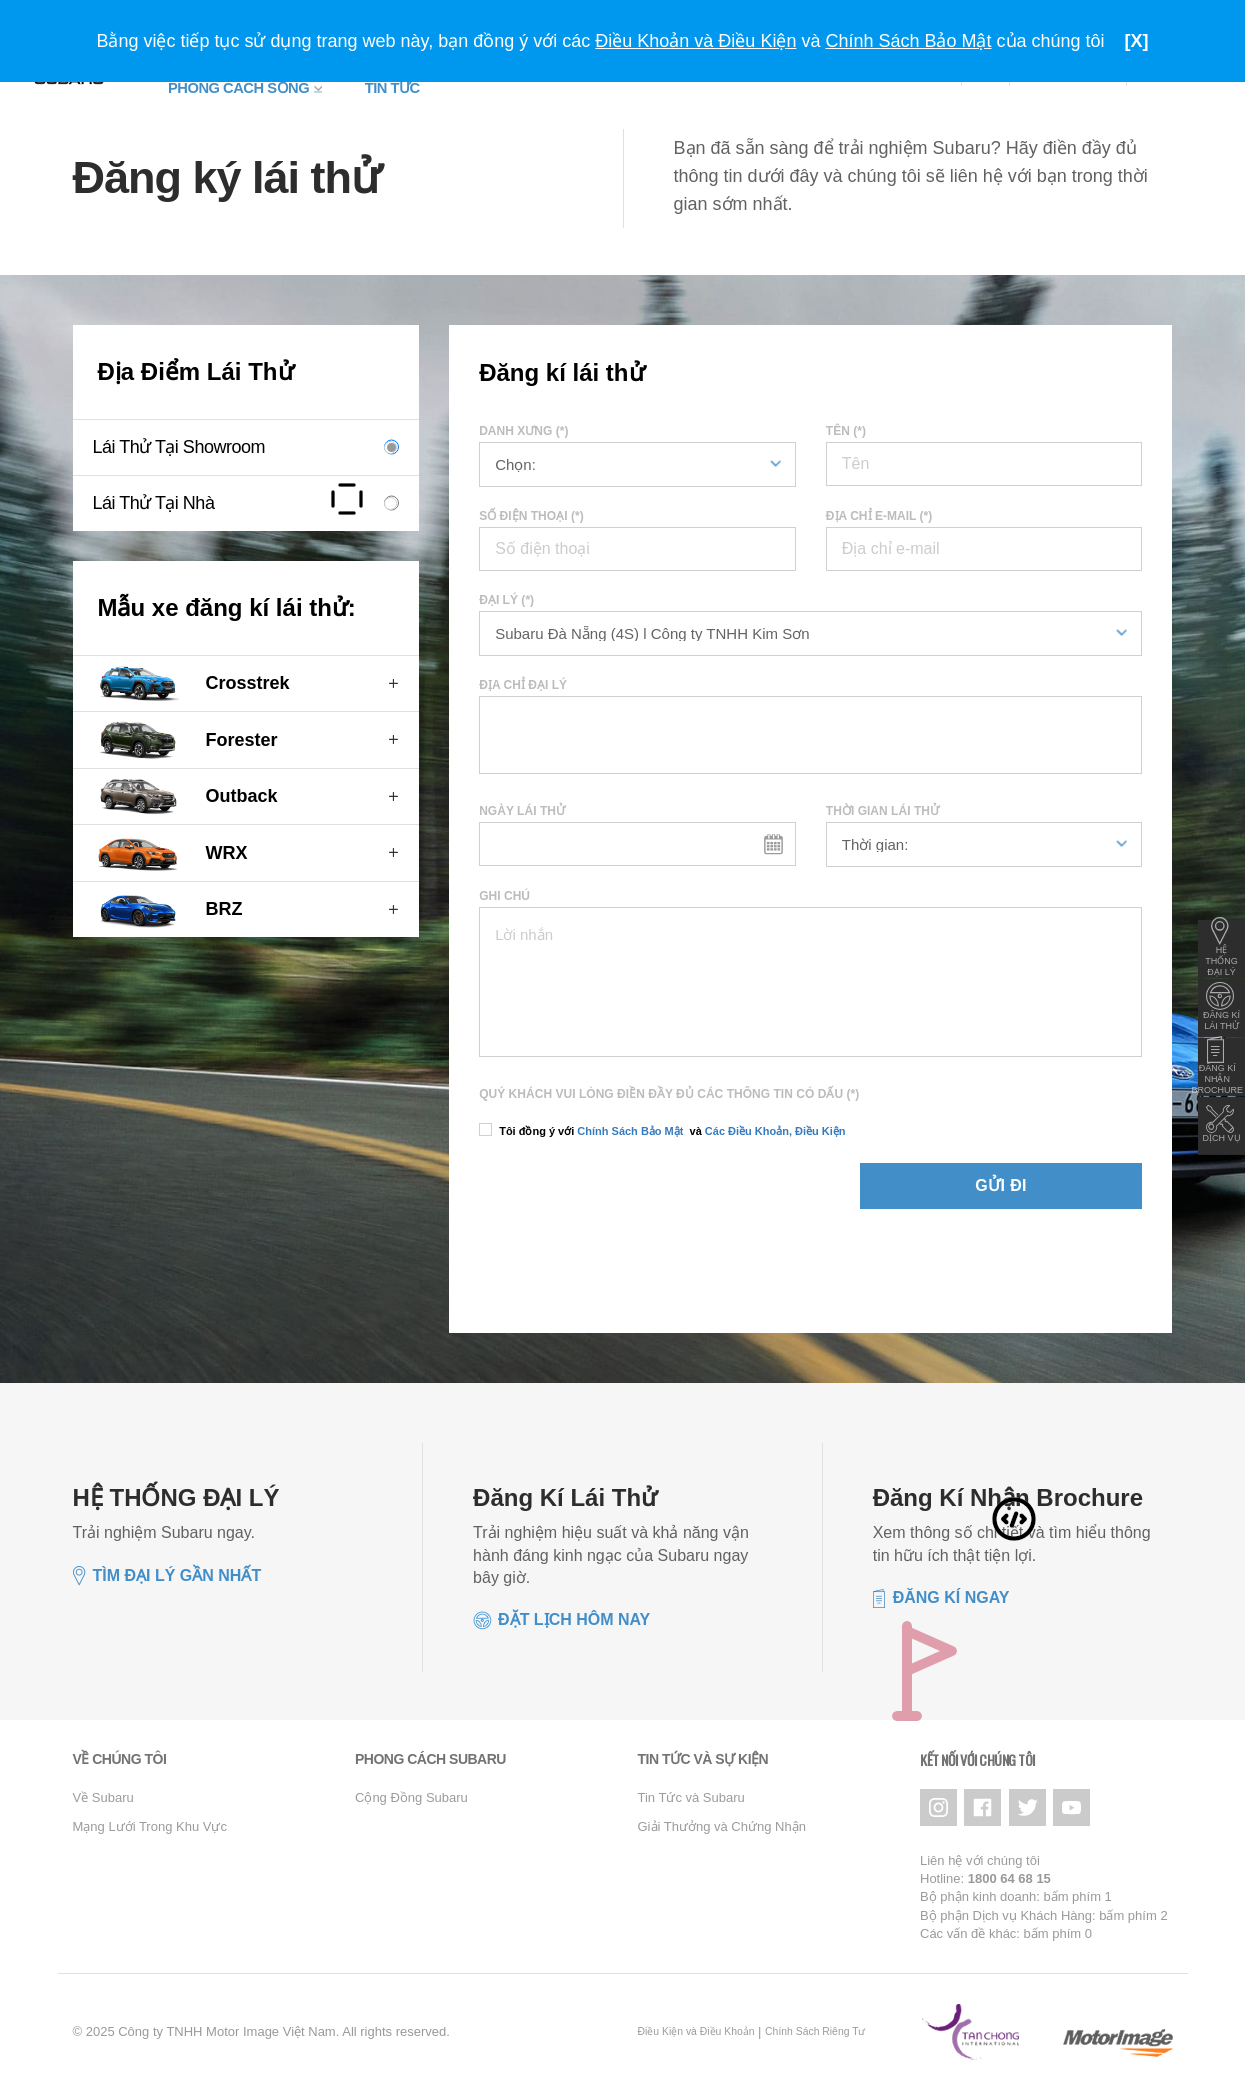 This screenshot has height=2076, width=1245. I want to click on access code or developer settings, so click(1014, 1519).